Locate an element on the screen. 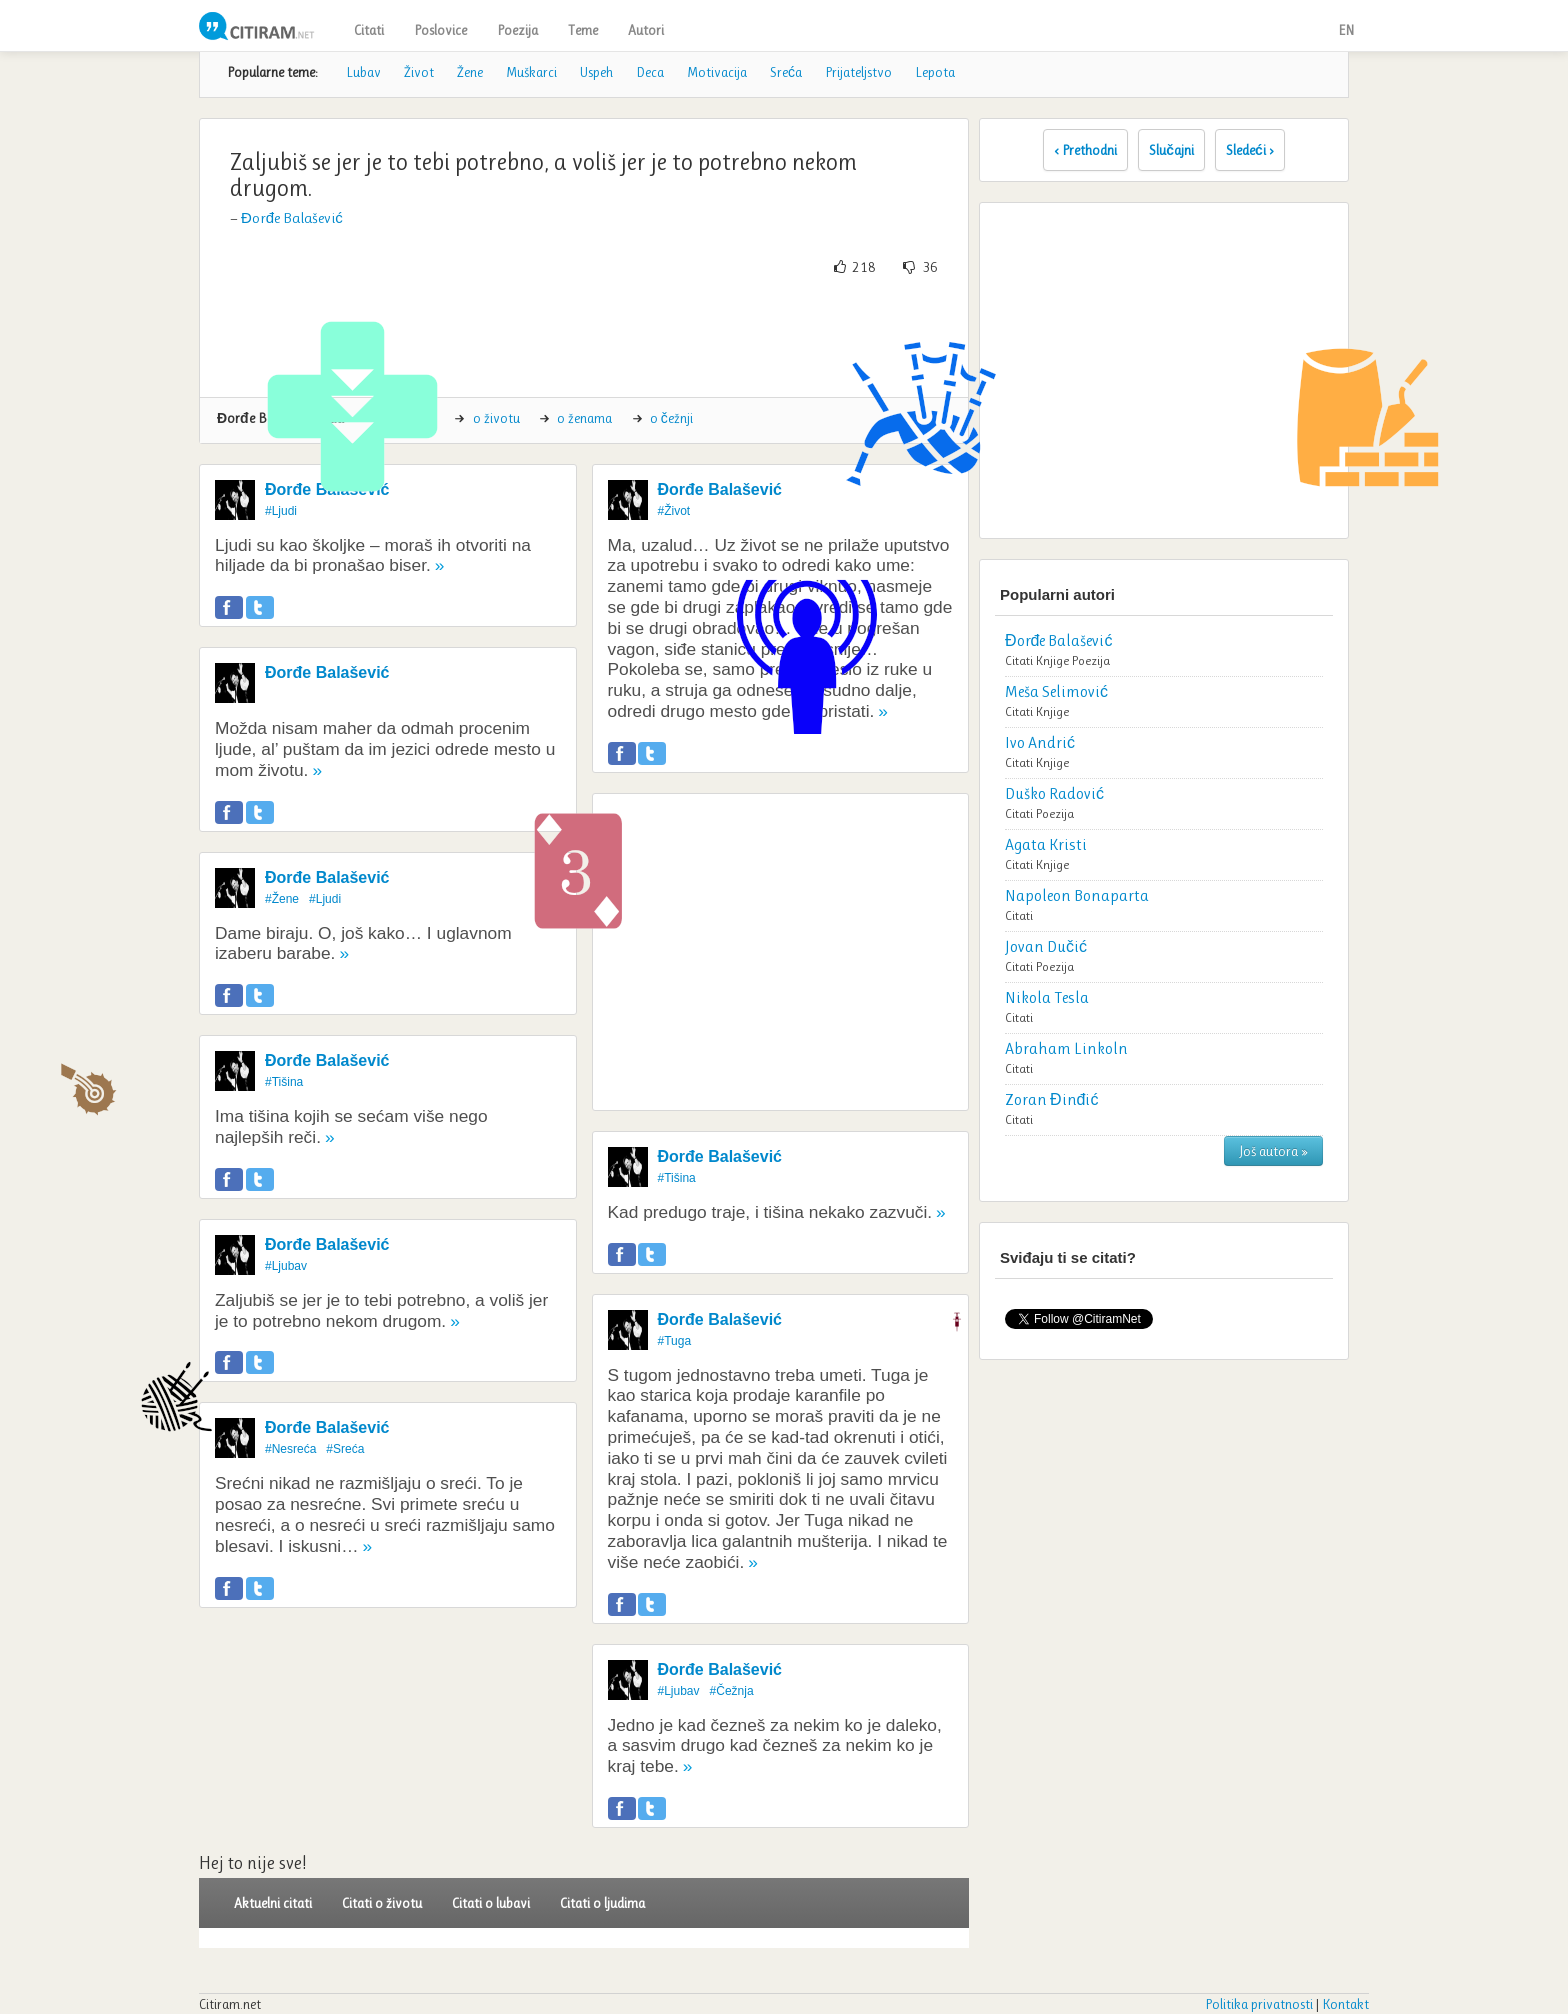  three of diamonds playing card is located at coordinates (578, 871).